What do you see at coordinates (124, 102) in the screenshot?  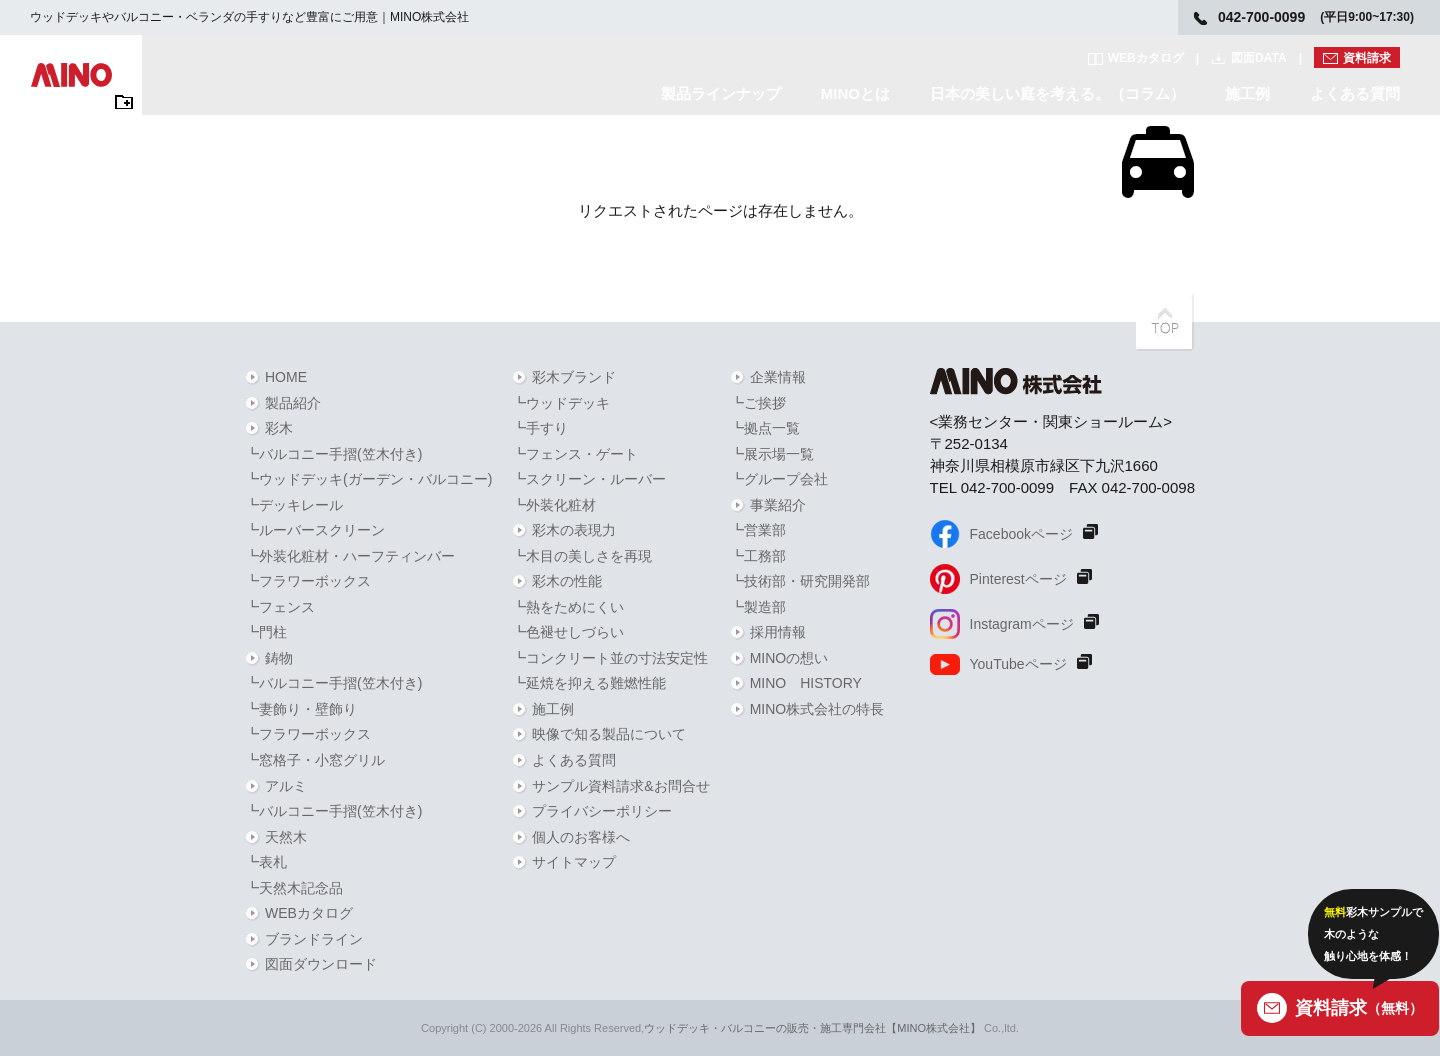 I see `create a new folder` at bounding box center [124, 102].